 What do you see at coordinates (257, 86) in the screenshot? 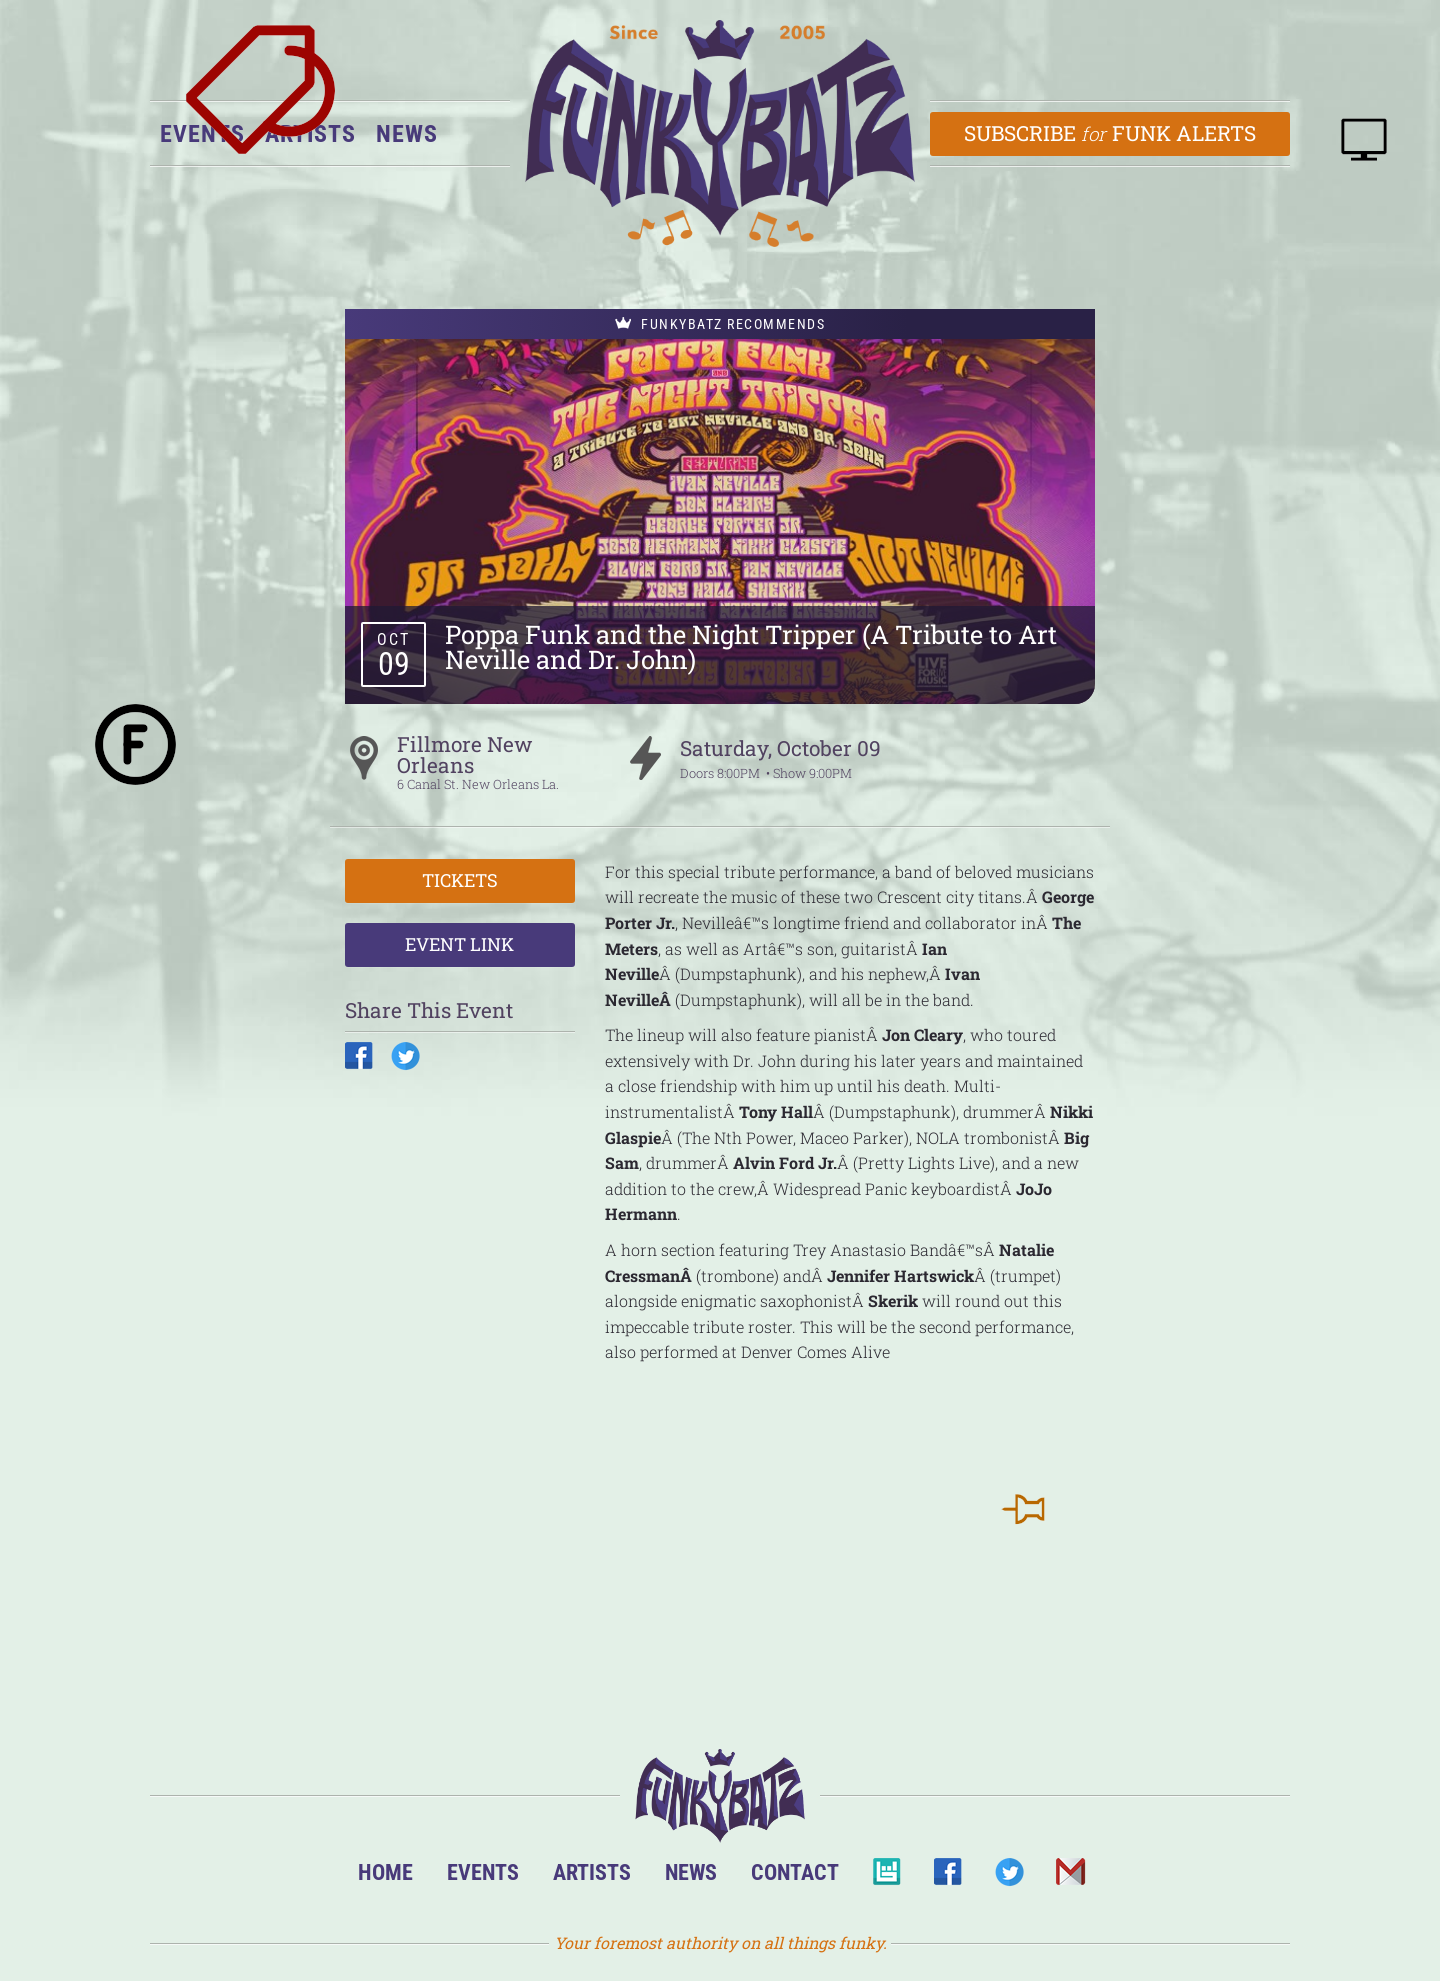
I see `add or manage tags for a file` at bounding box center [257, 86].